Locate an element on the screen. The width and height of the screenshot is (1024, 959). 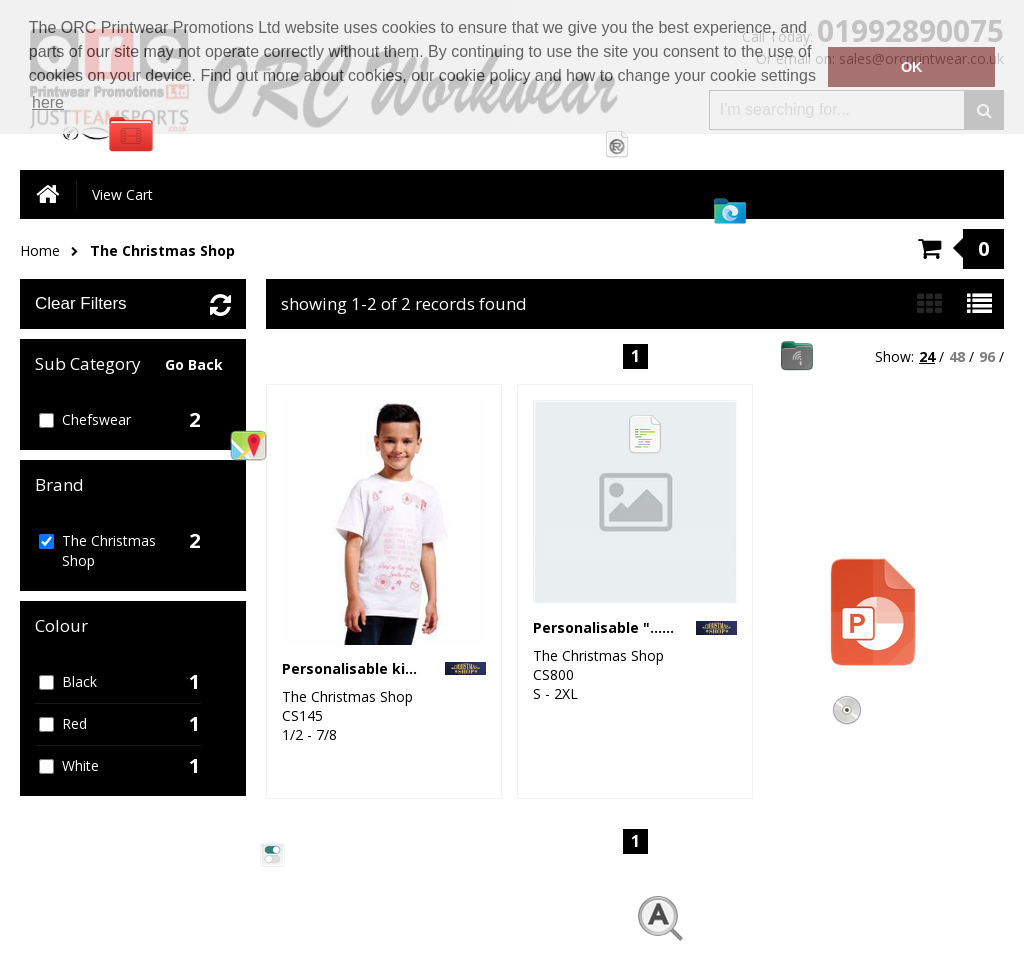
a microsoft powerpoint file is located at coordinates (873, 612).